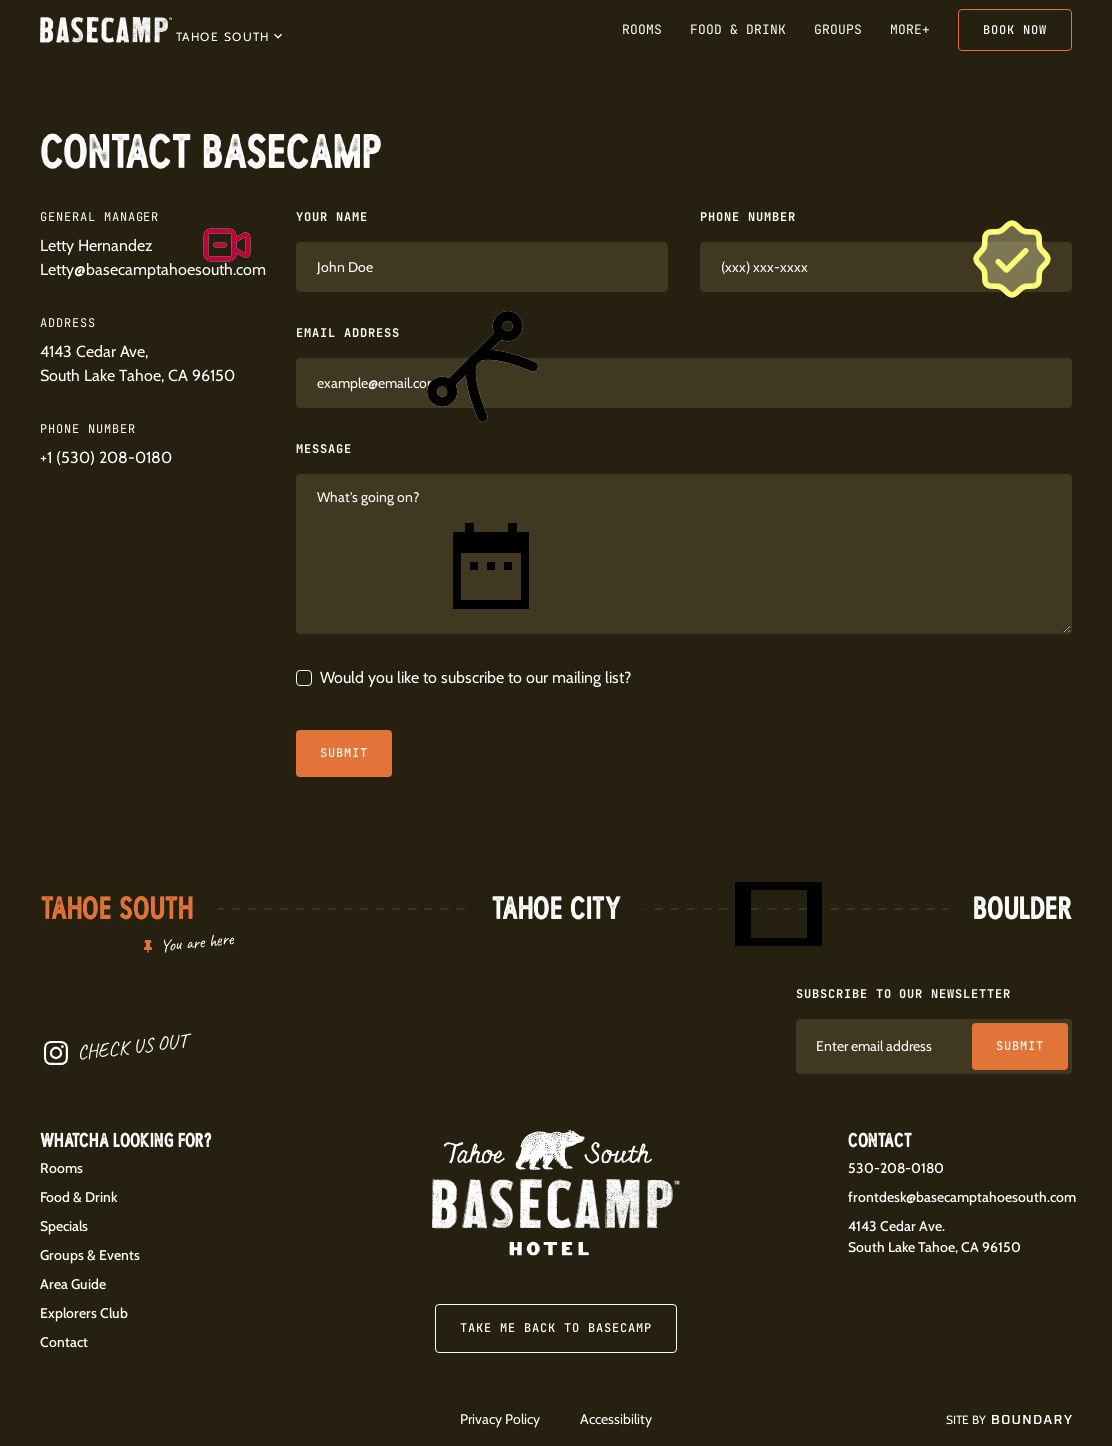 Image resolution: width=1112 pixels, height=1446 pixels. What do you see at coordinates (482, 366) in the screenshot?
I see `access tangent or derivative tools in a math application` at bounding box center [482, 366].